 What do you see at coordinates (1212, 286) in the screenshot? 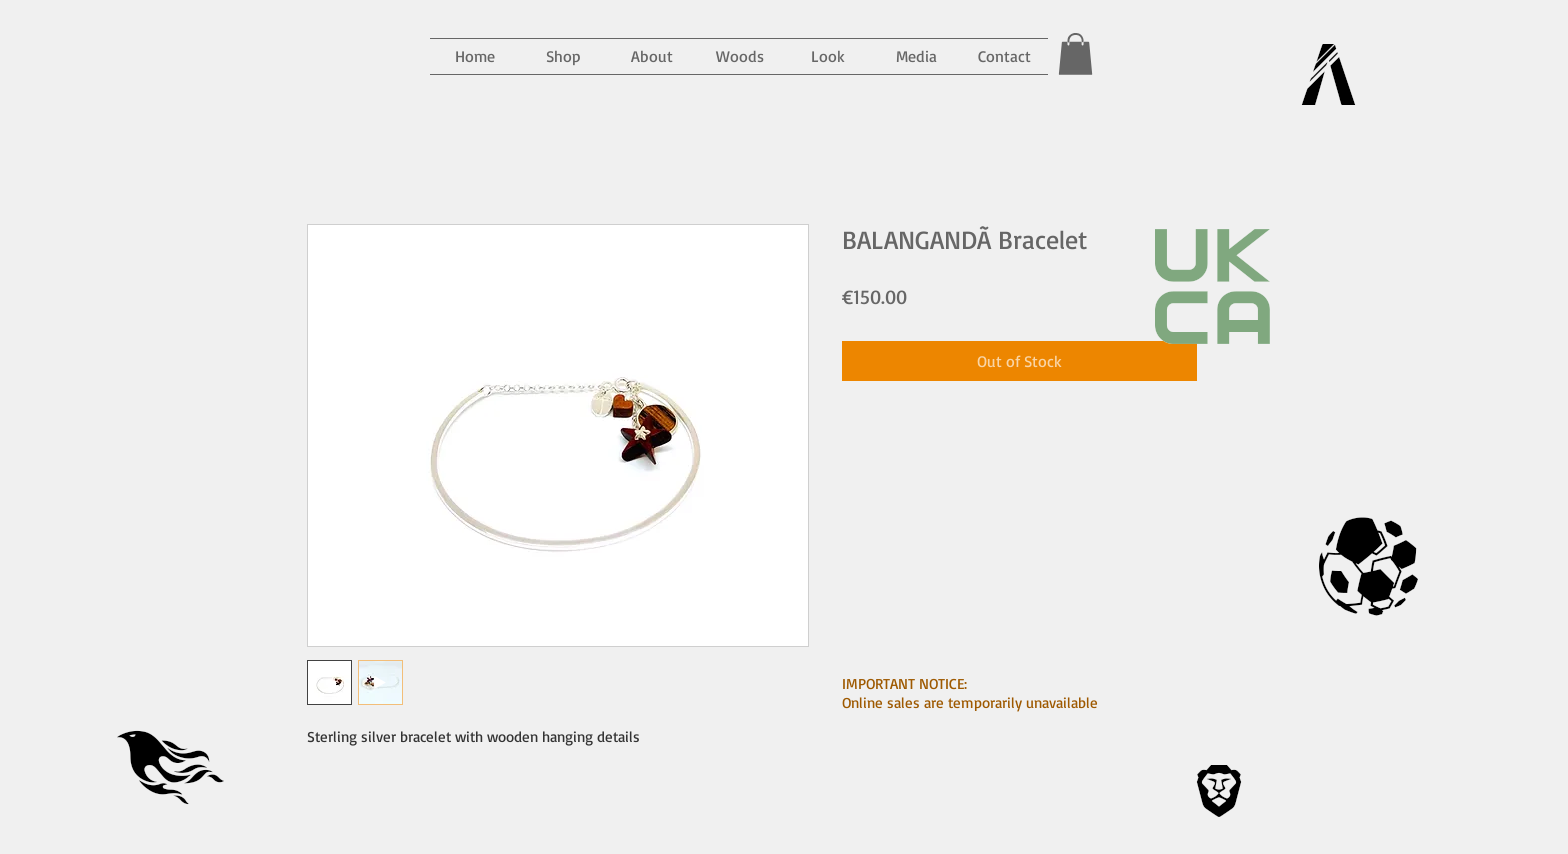
I see `UKCA (UK Conformity Assessed) certification mark` at bounding box center [1212, 286].